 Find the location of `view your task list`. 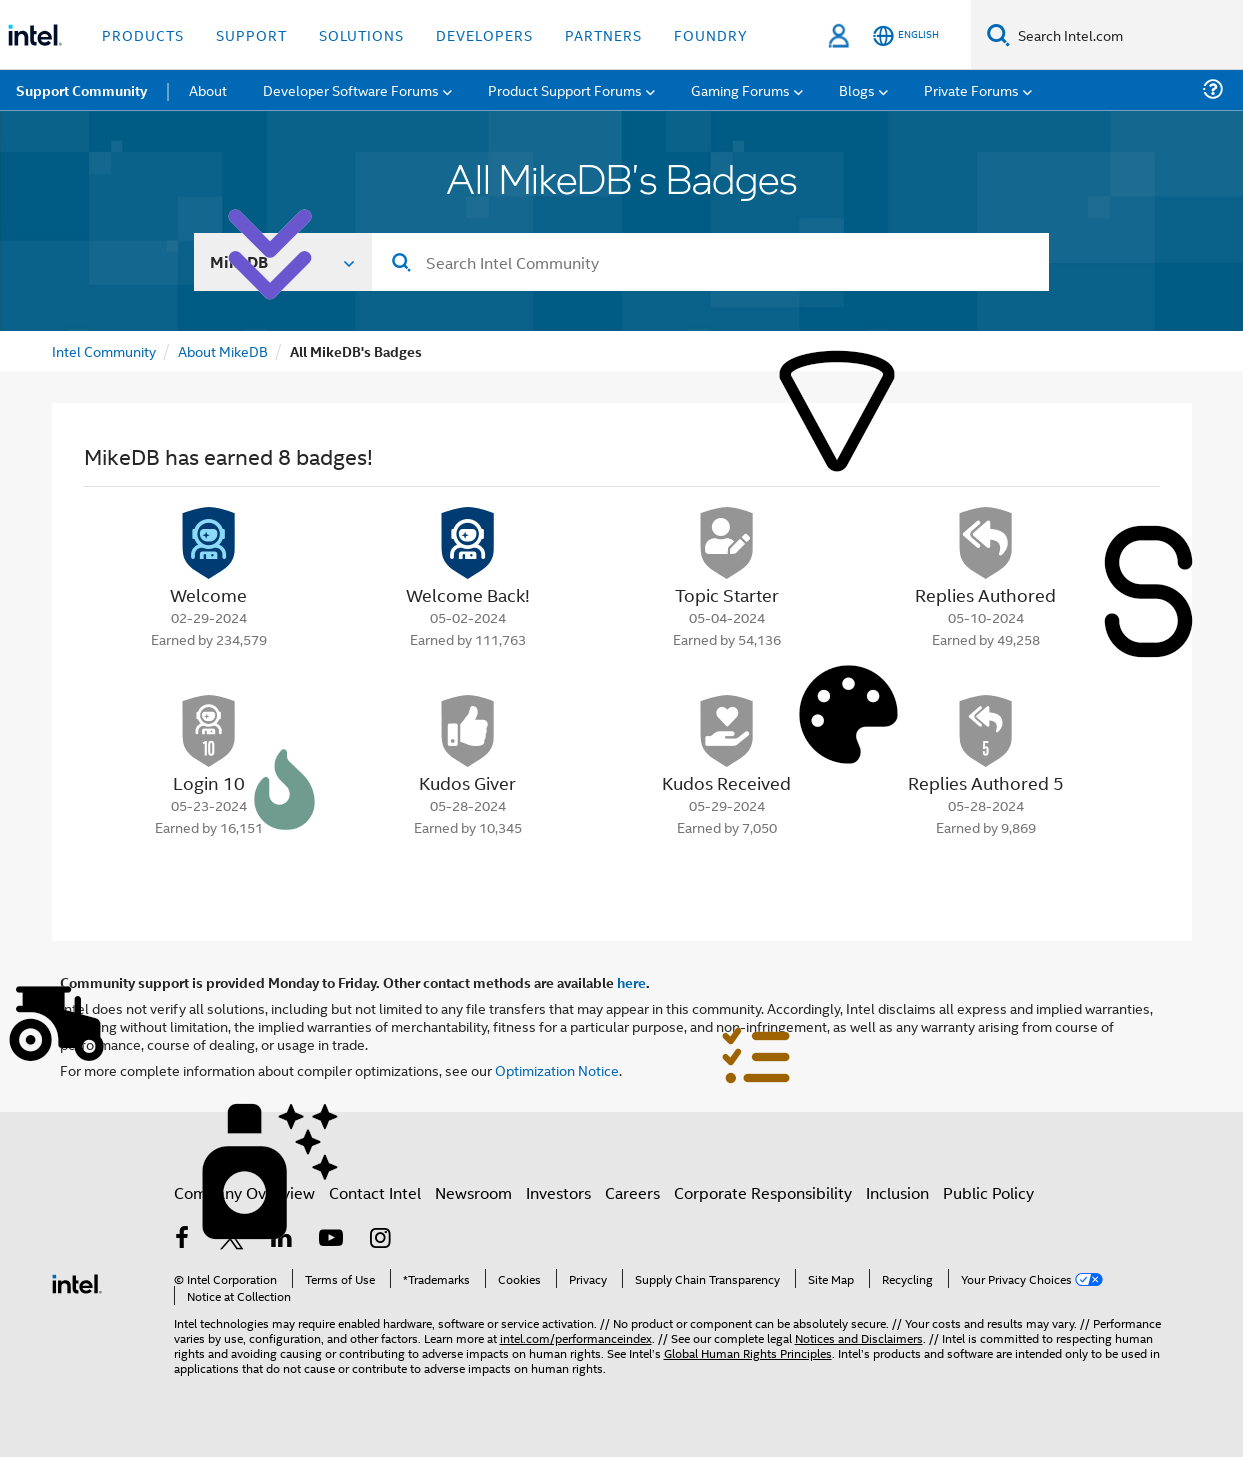

view your task list is located at coordinates (756, 1057).